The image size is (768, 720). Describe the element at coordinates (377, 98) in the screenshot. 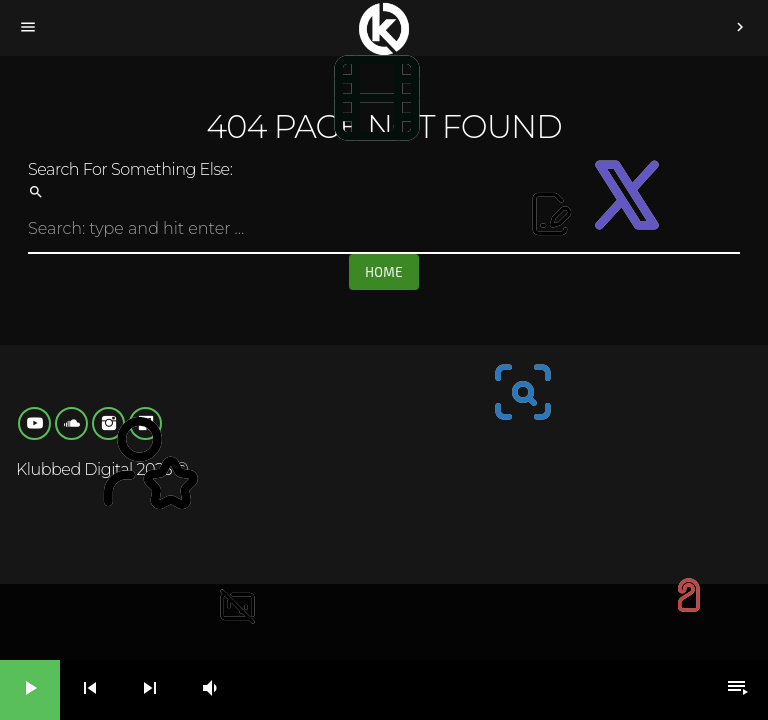

I see `access video or movie content` at that location.